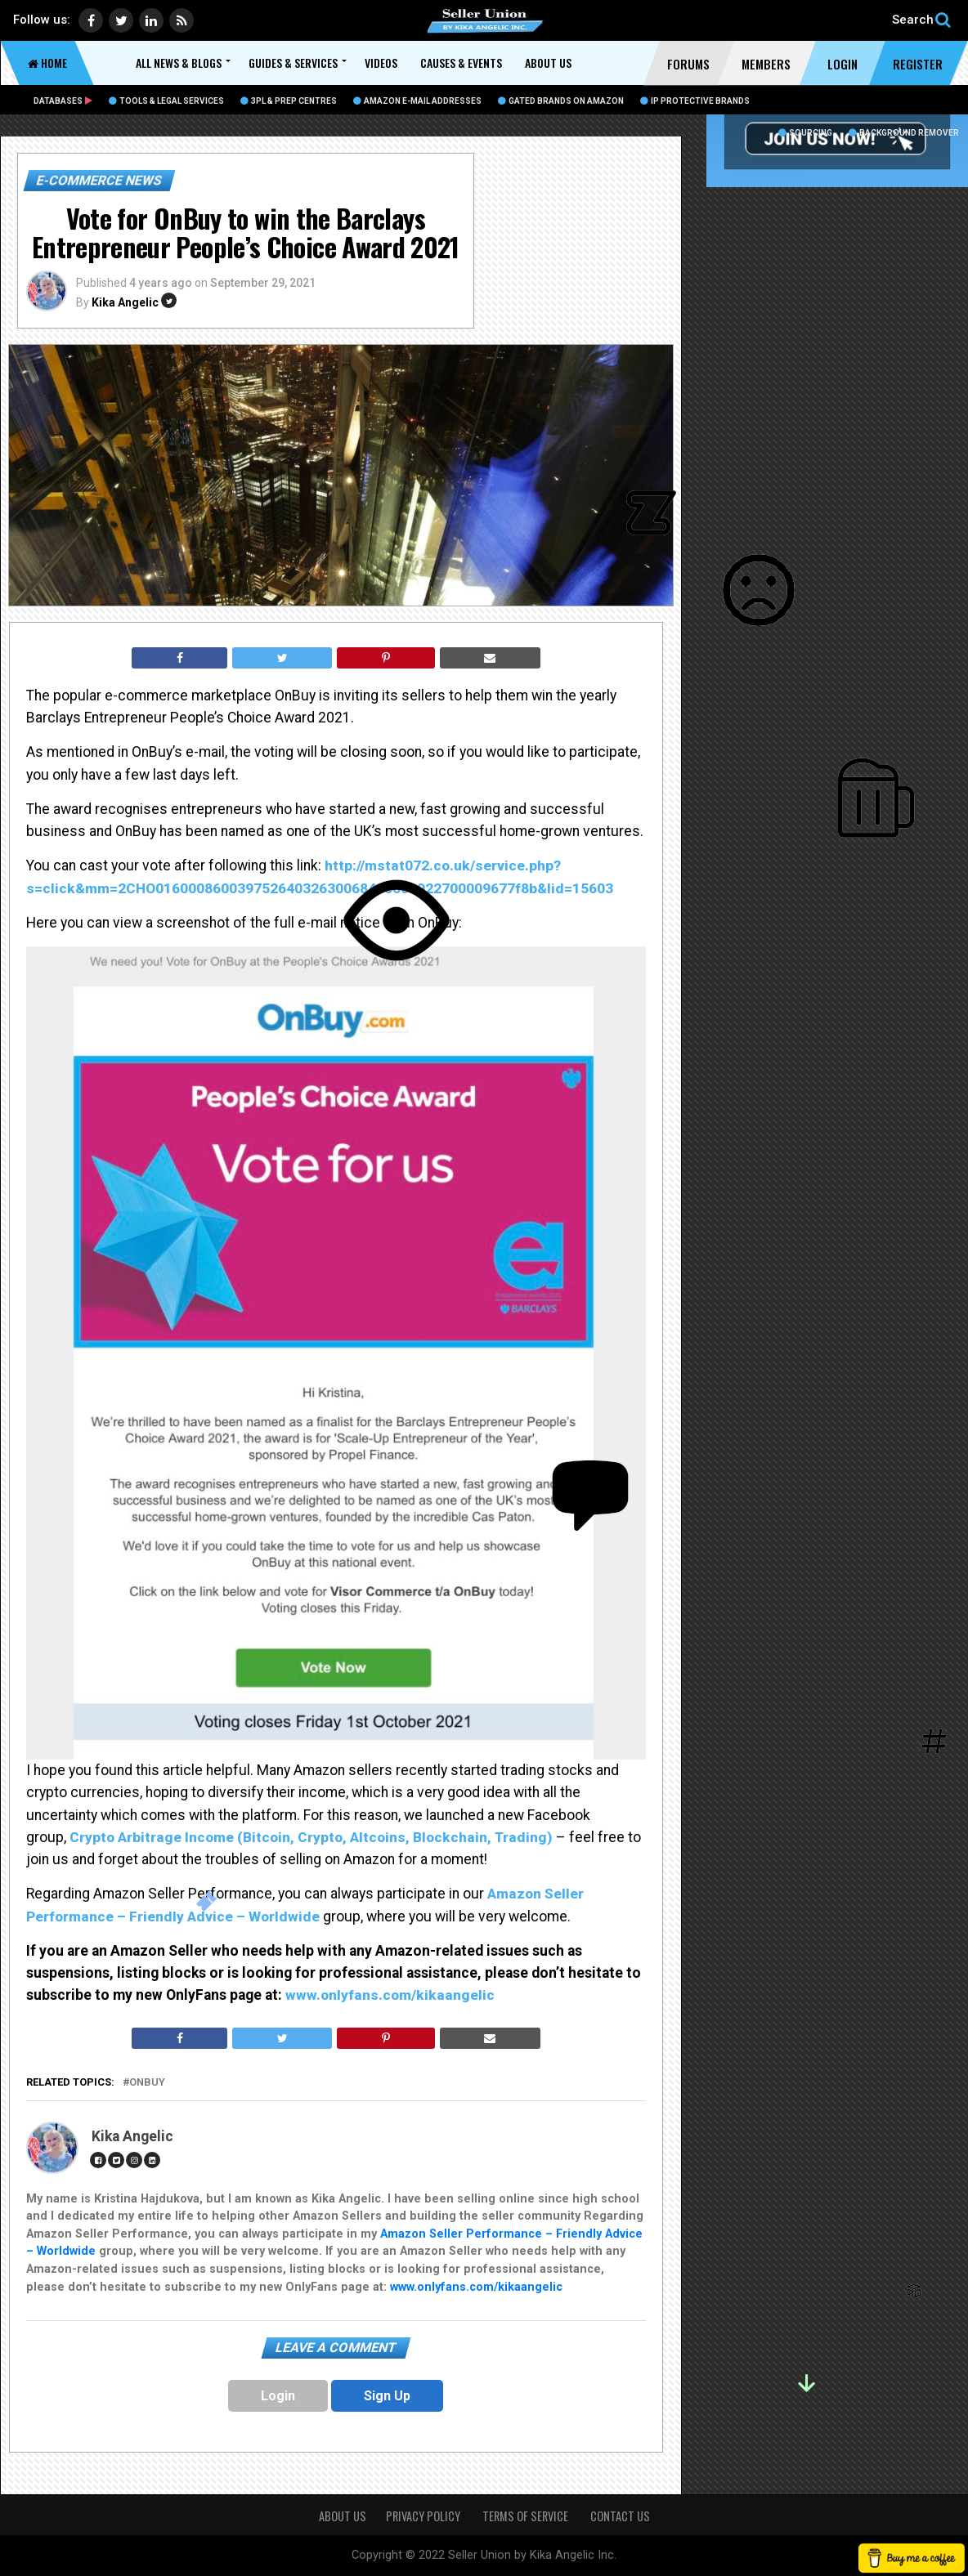 The image size is (968, 2576). What do you see at coordinates (934, 1741) in the screenshot?
I see `view or browse hashtags` at bounding box center [934, 1741].